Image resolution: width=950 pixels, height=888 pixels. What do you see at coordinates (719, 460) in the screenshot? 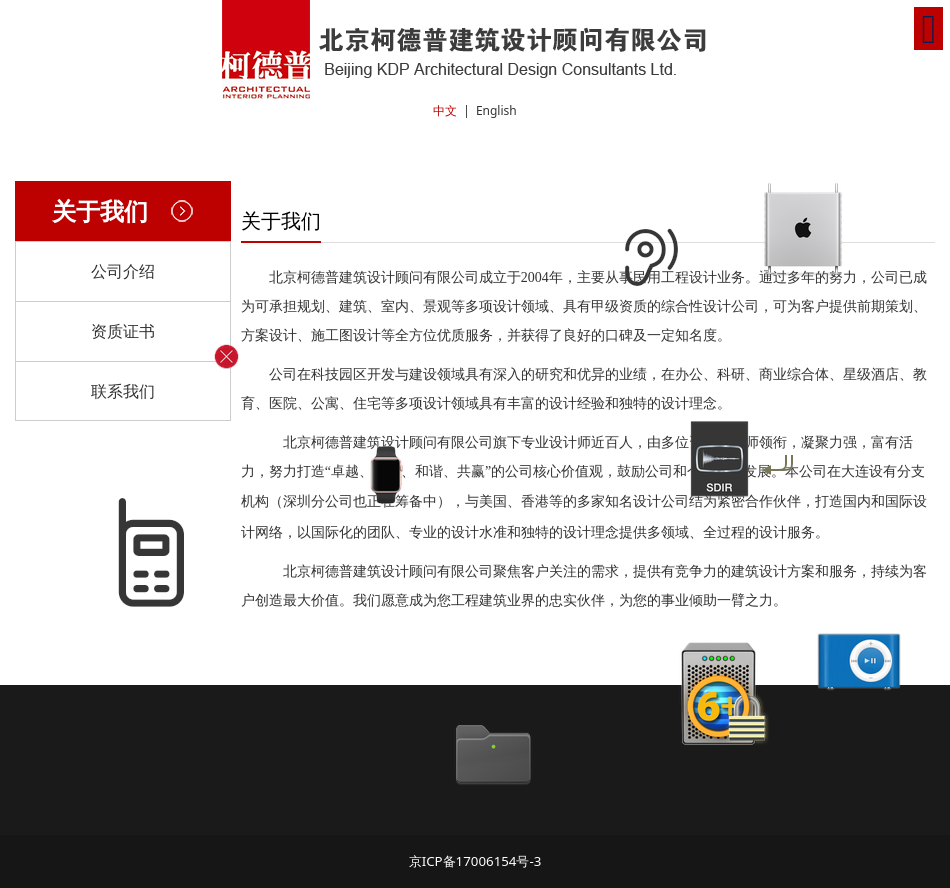
I see `apply impulse response reverb effect in GarageBand` at bounding box center [719, 460].